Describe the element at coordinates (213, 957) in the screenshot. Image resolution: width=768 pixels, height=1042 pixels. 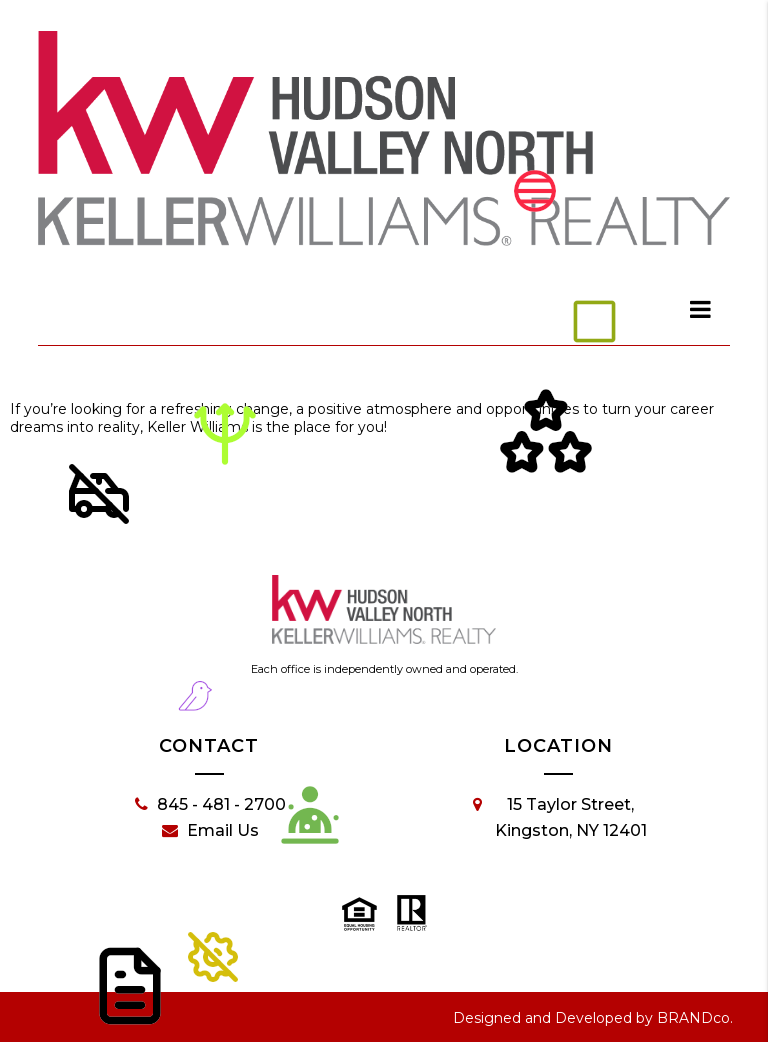
I see `settings are currently disabled` at that location.